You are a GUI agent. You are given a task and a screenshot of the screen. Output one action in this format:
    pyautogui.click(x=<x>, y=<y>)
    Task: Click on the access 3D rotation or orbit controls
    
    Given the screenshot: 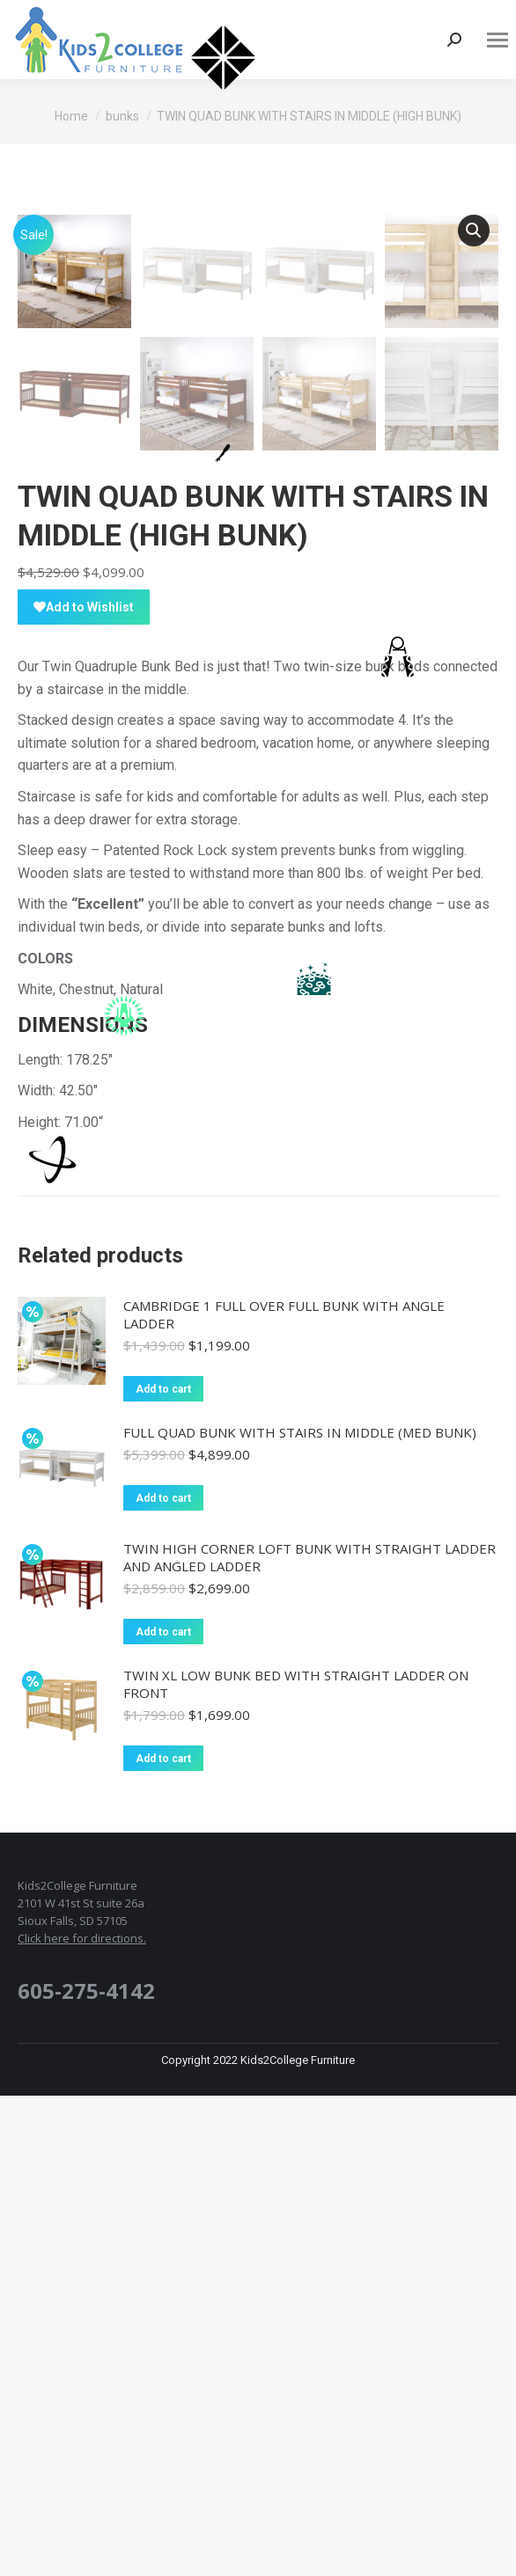 What is the action you would take?
    pyautogui.click(x=53, y=1160)
    